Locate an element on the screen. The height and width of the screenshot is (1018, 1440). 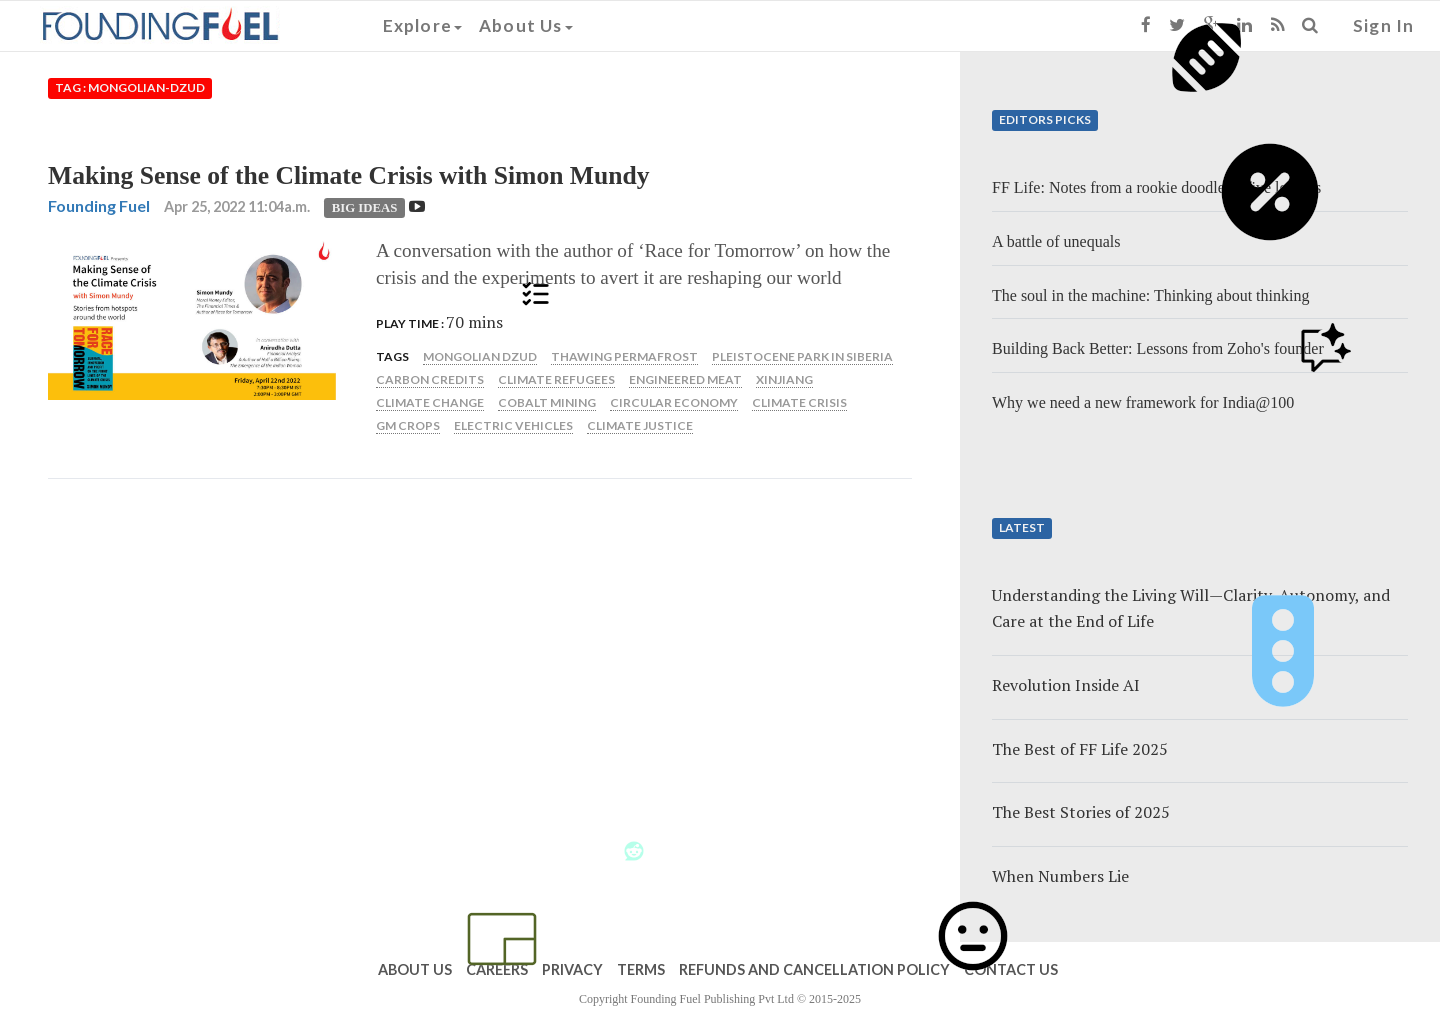
traffic or navigation status indicator is located at coordinates (1283, 651).